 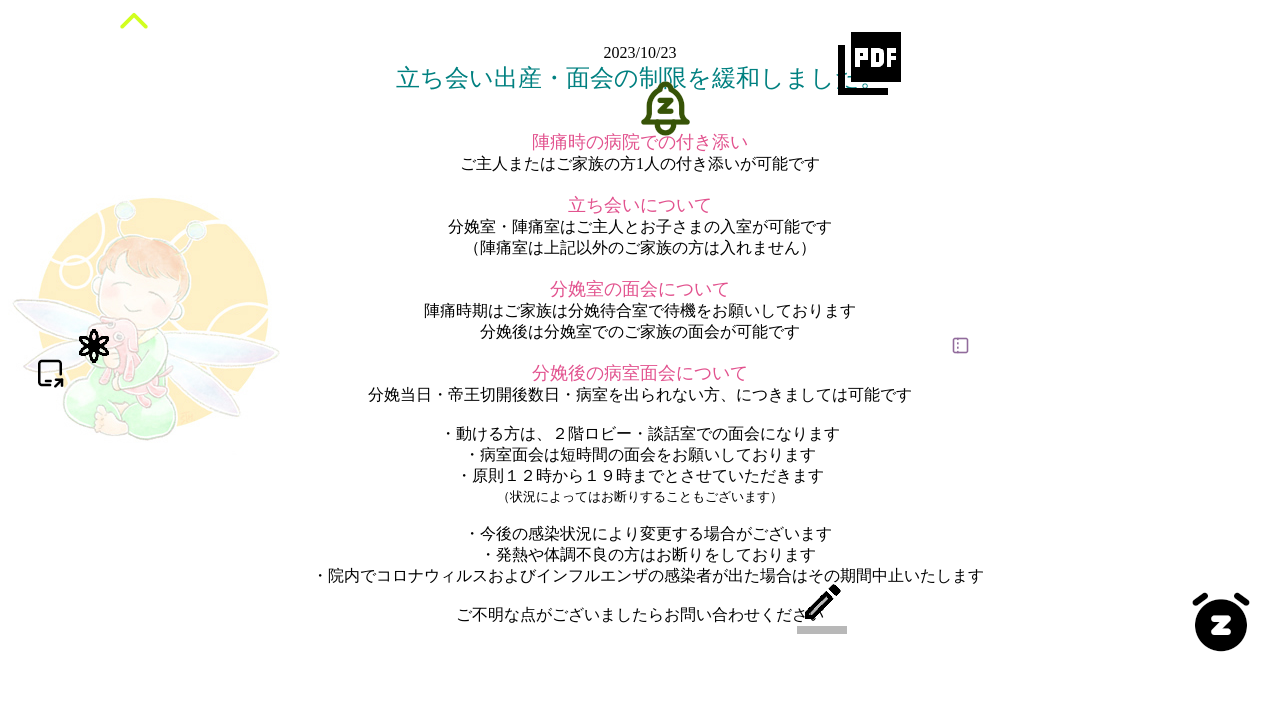 I want to click on toggle sidebar panel off, so click(x=960, y=345).